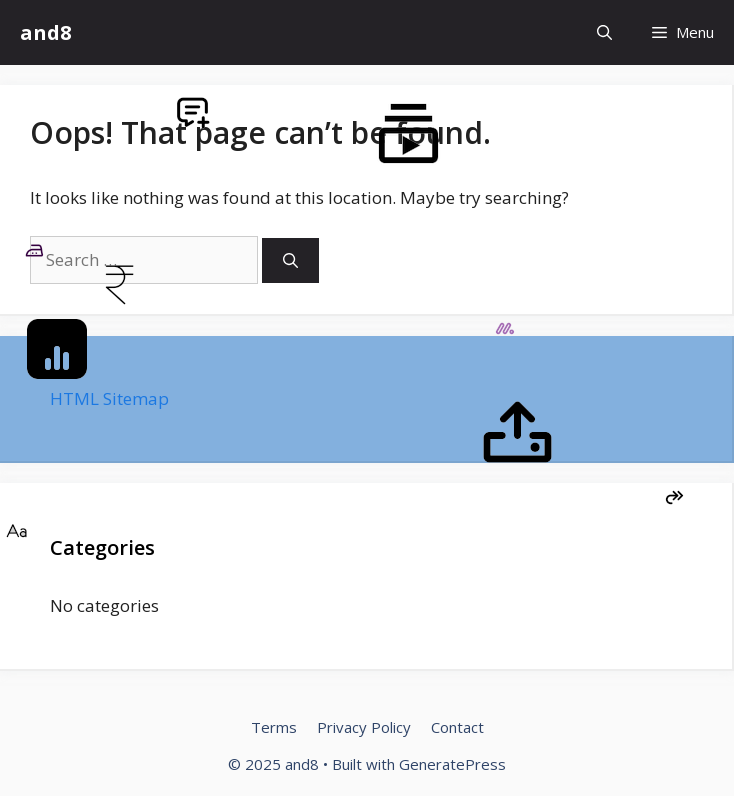  What do you see at coordinates (118, 284) in the screenshot?
I see `view price in Indian rupees` at bounding box center [118, 284].